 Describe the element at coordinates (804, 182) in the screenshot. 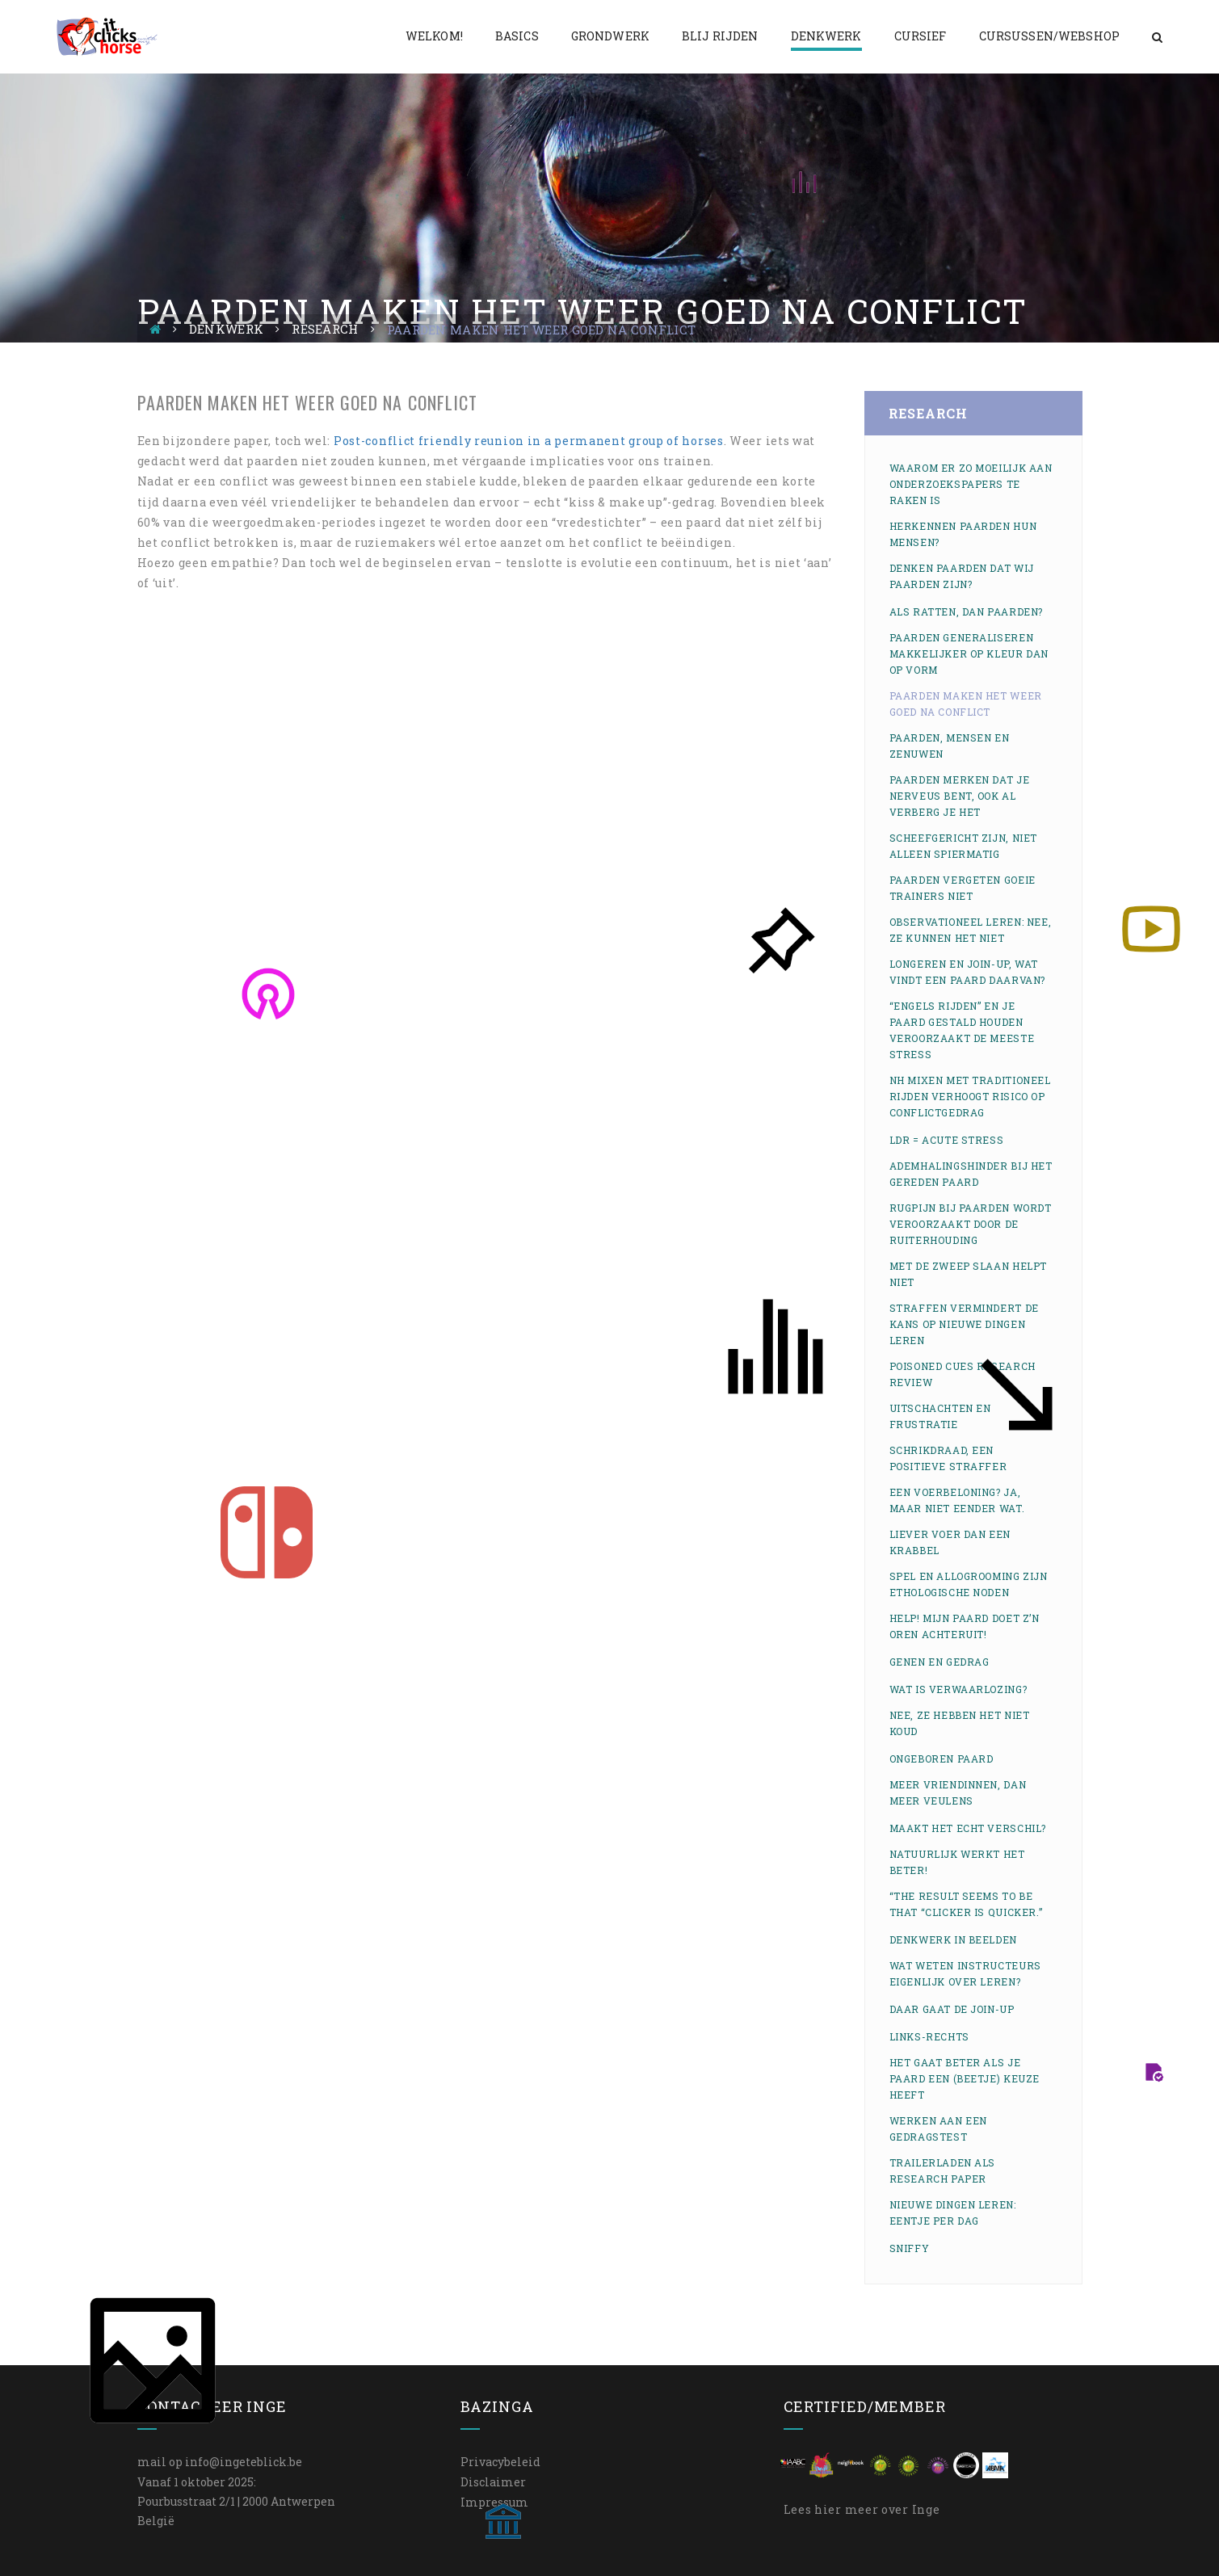

I see `open rhythm music streaming app` at that location.